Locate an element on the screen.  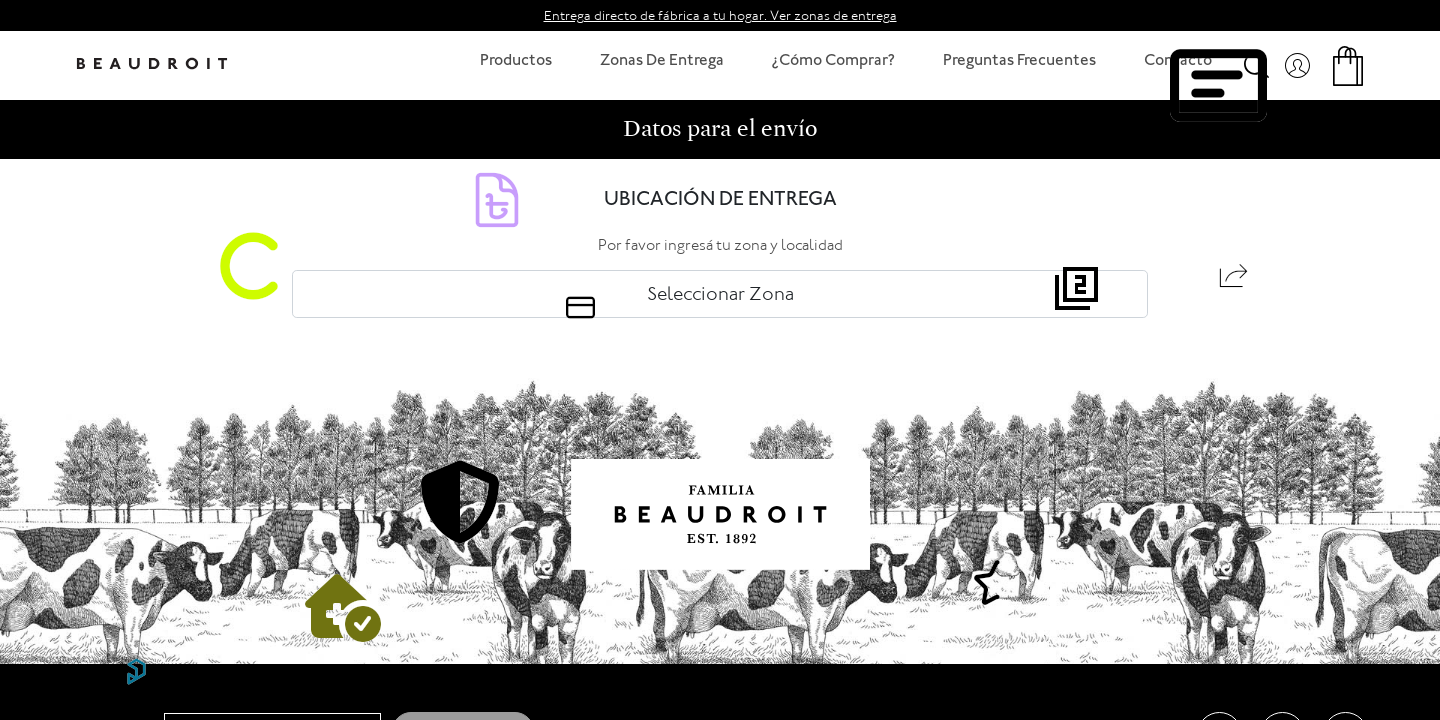
view bangladeshi taka financial document is located at coordinates (497, 200).